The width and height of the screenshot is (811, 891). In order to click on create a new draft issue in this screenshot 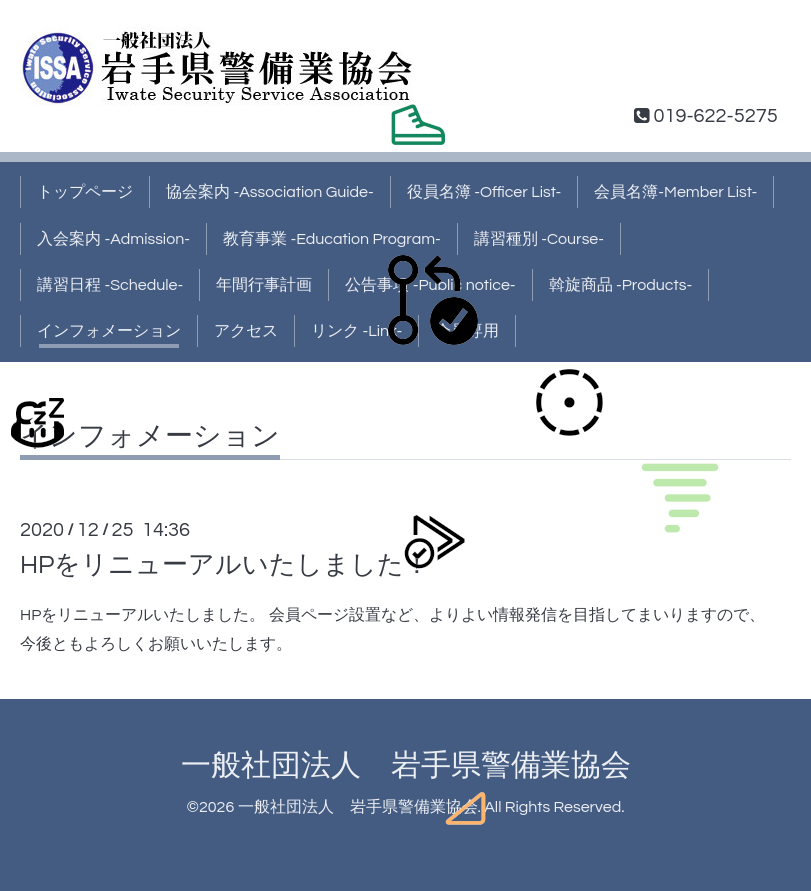, I will do `click(572, 405)`.